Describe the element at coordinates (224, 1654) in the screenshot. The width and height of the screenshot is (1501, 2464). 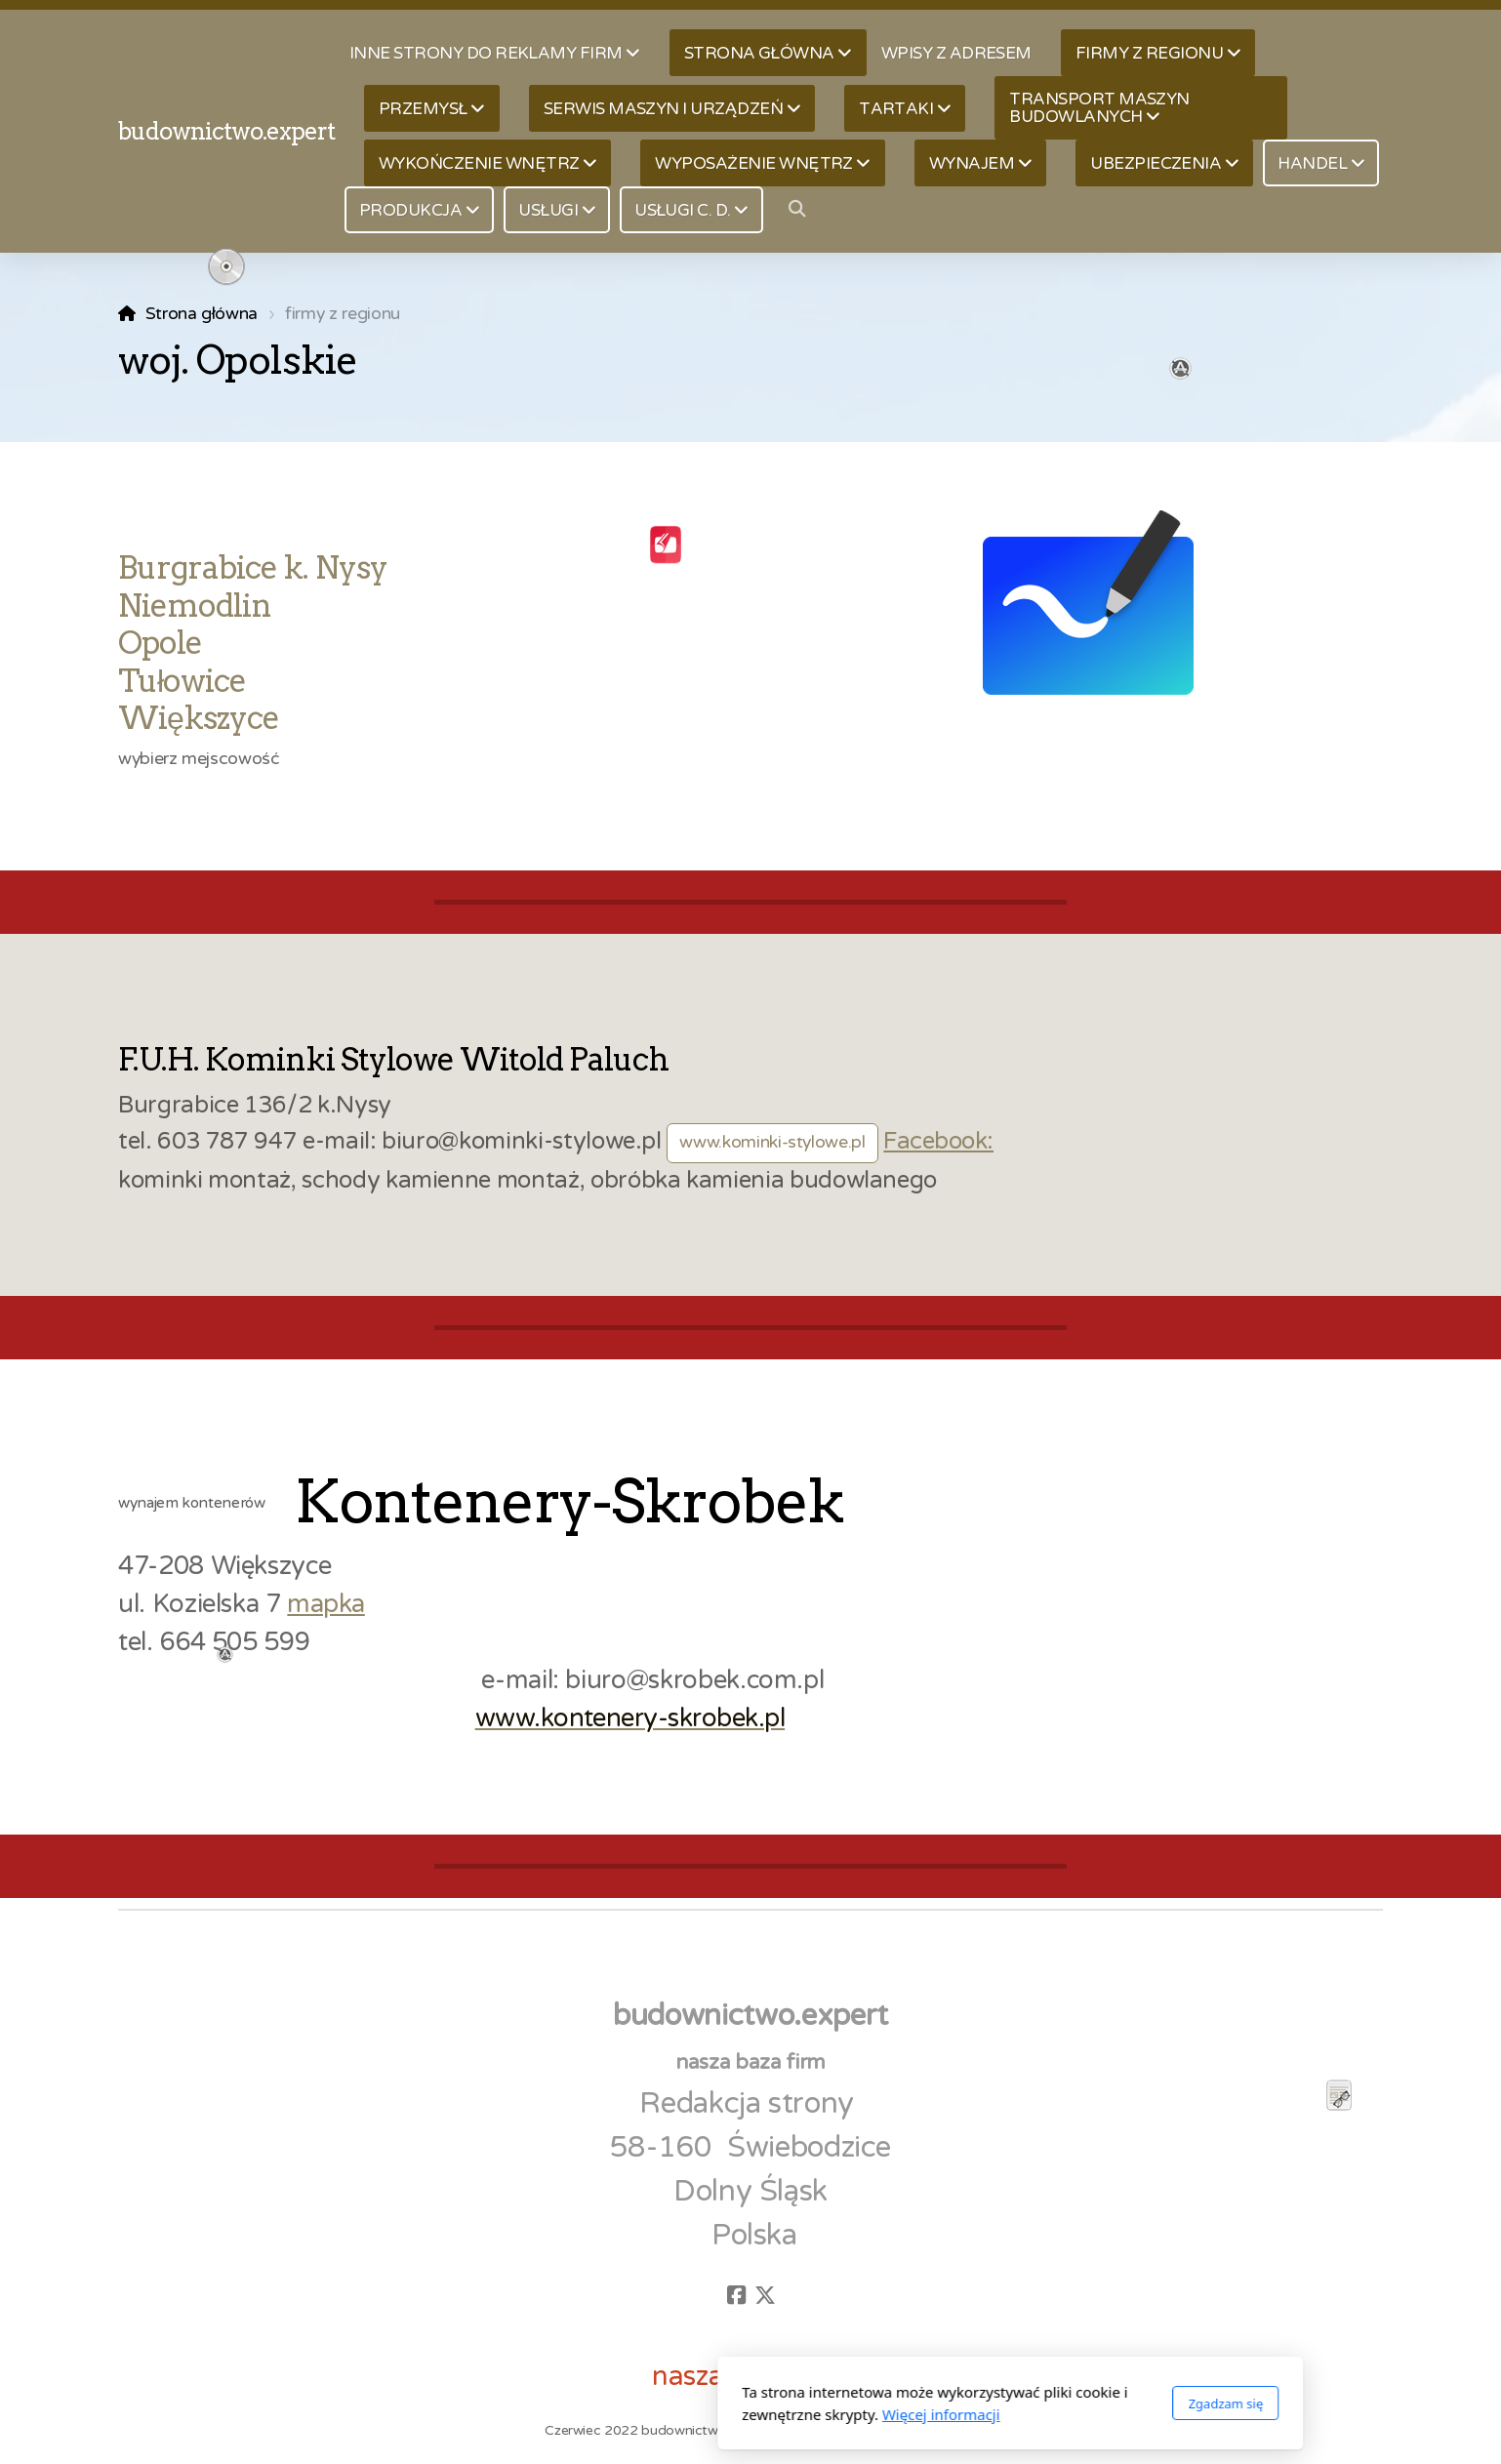
I see `open the software updater application` at that location.